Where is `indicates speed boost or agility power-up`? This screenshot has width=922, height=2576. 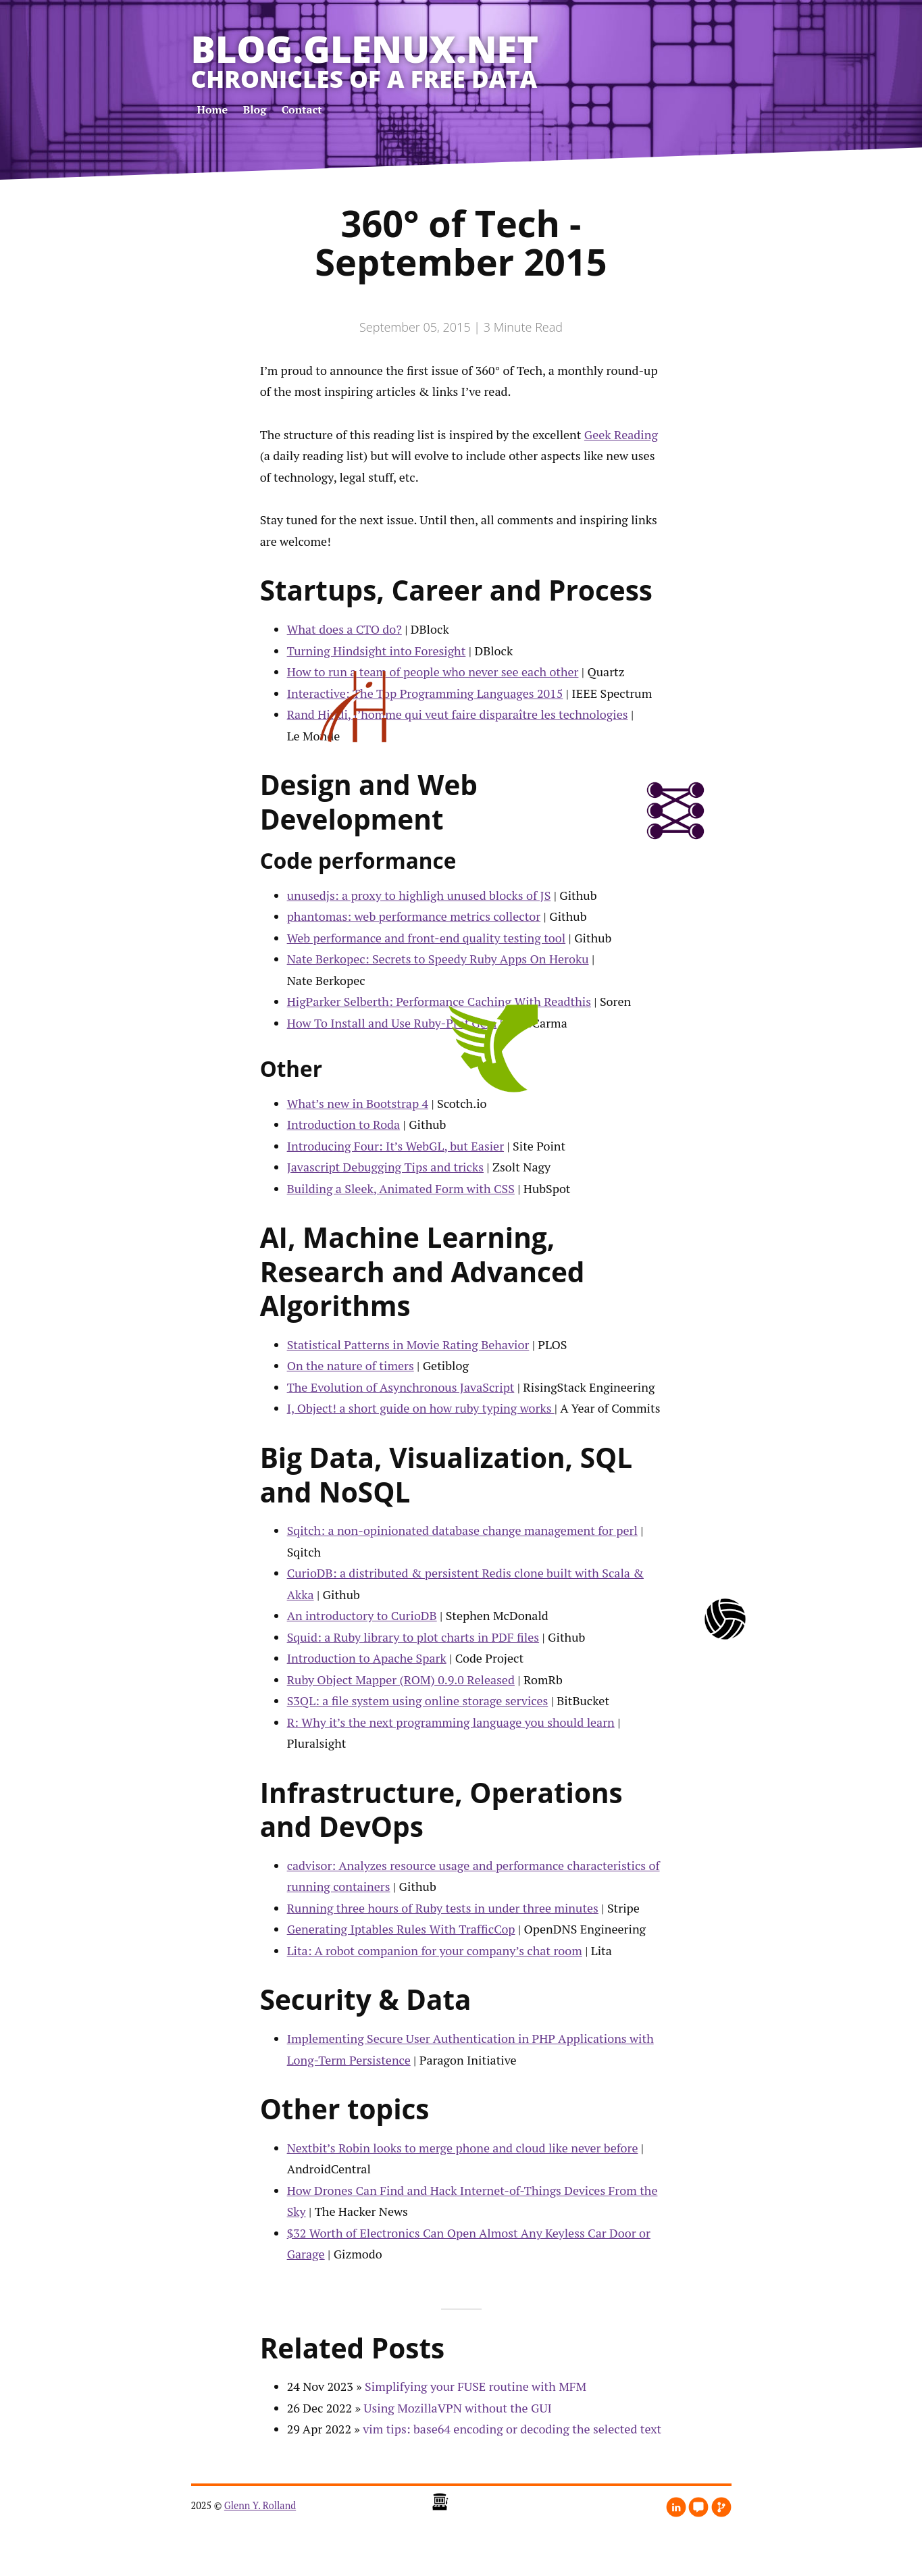 indicates speed boost or agility power-up is located at coordinates (493, 1049).